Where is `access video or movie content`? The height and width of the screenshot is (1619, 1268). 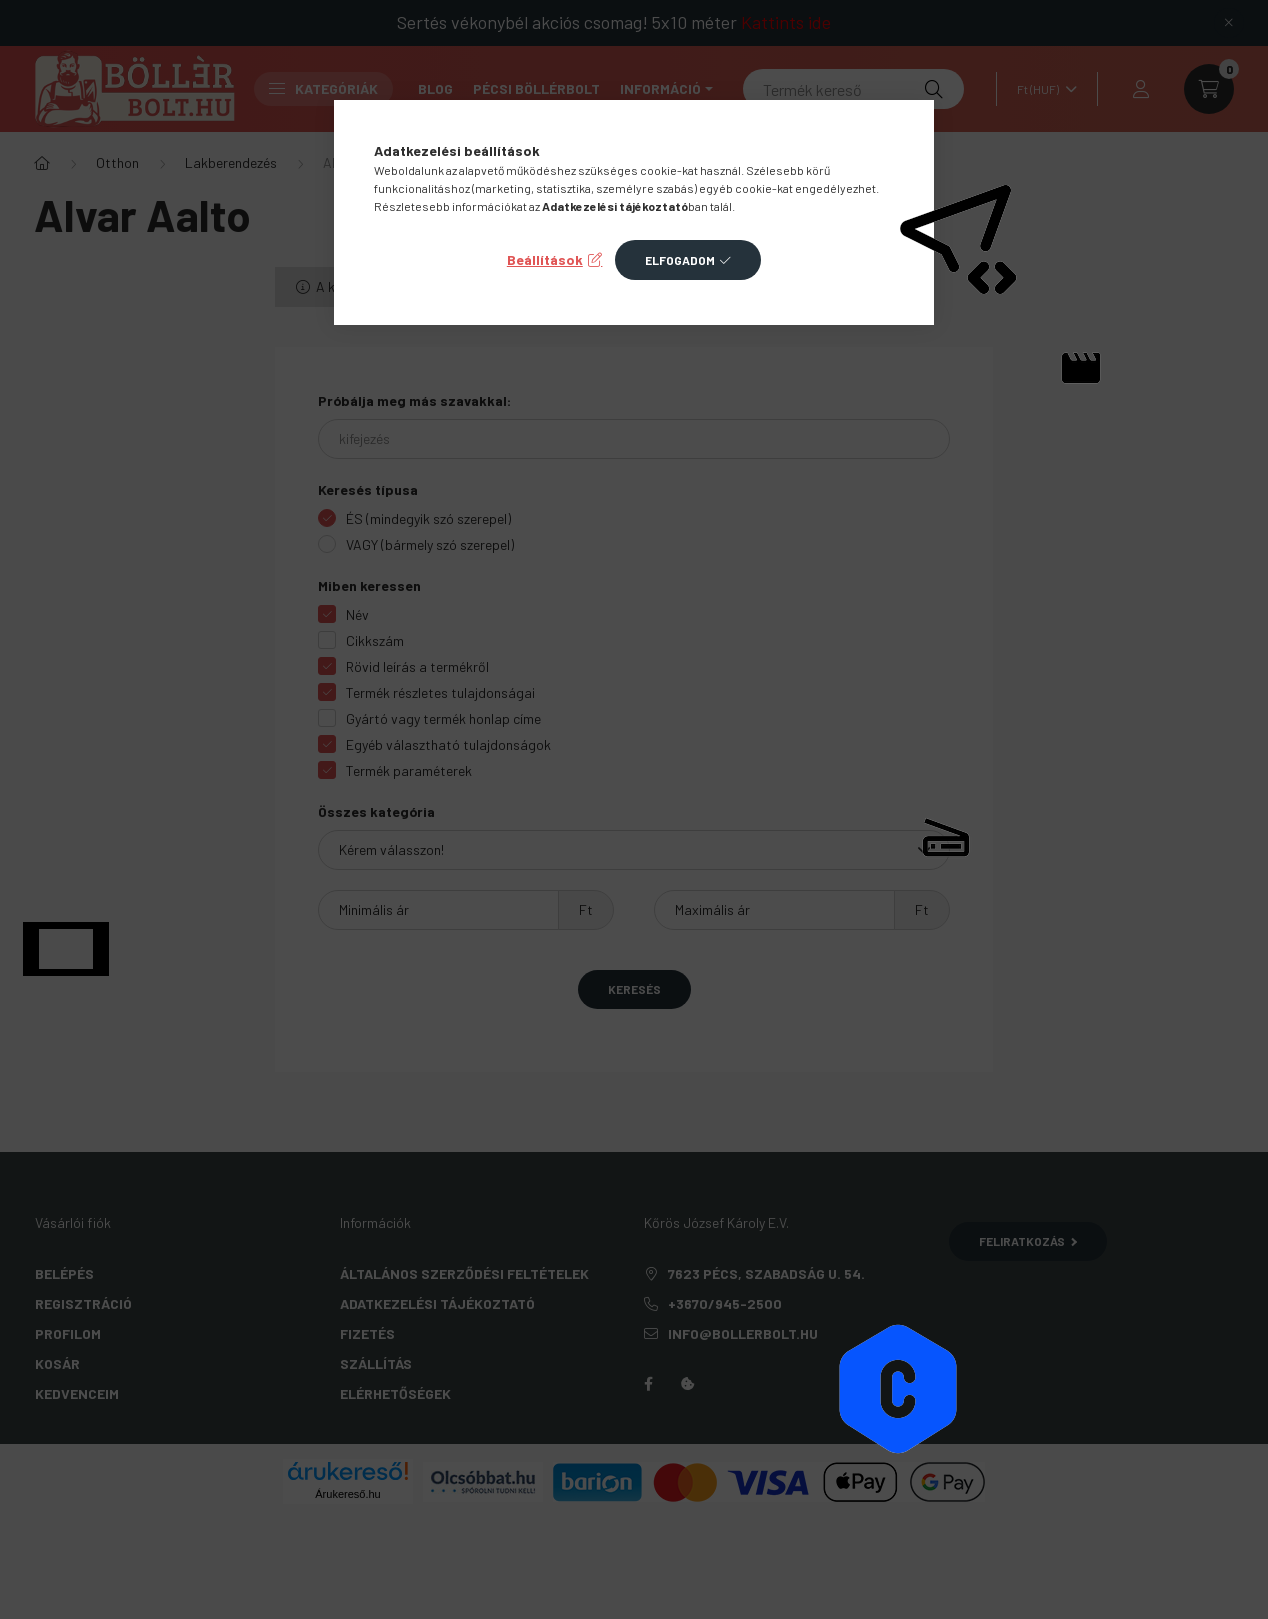
access video or movie content is located at coordinates (1081, 368).